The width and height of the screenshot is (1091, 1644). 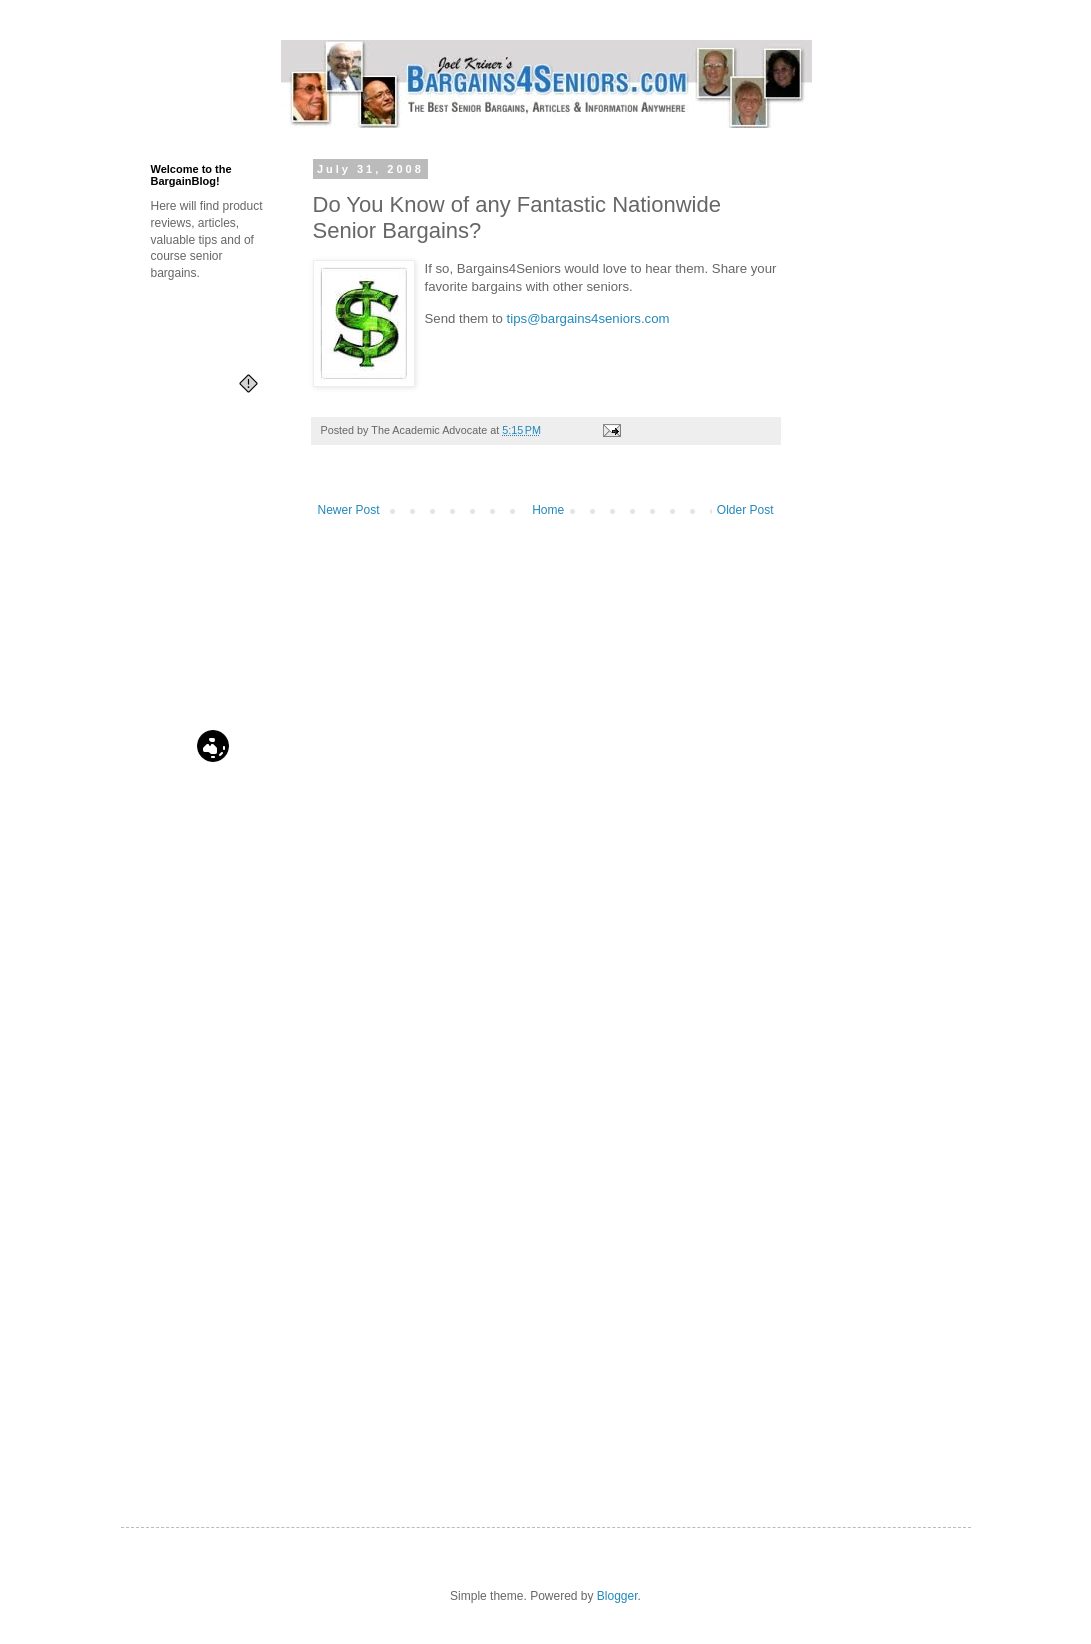 I want to click on select oceania or australia region, so click(x=213, y=746).